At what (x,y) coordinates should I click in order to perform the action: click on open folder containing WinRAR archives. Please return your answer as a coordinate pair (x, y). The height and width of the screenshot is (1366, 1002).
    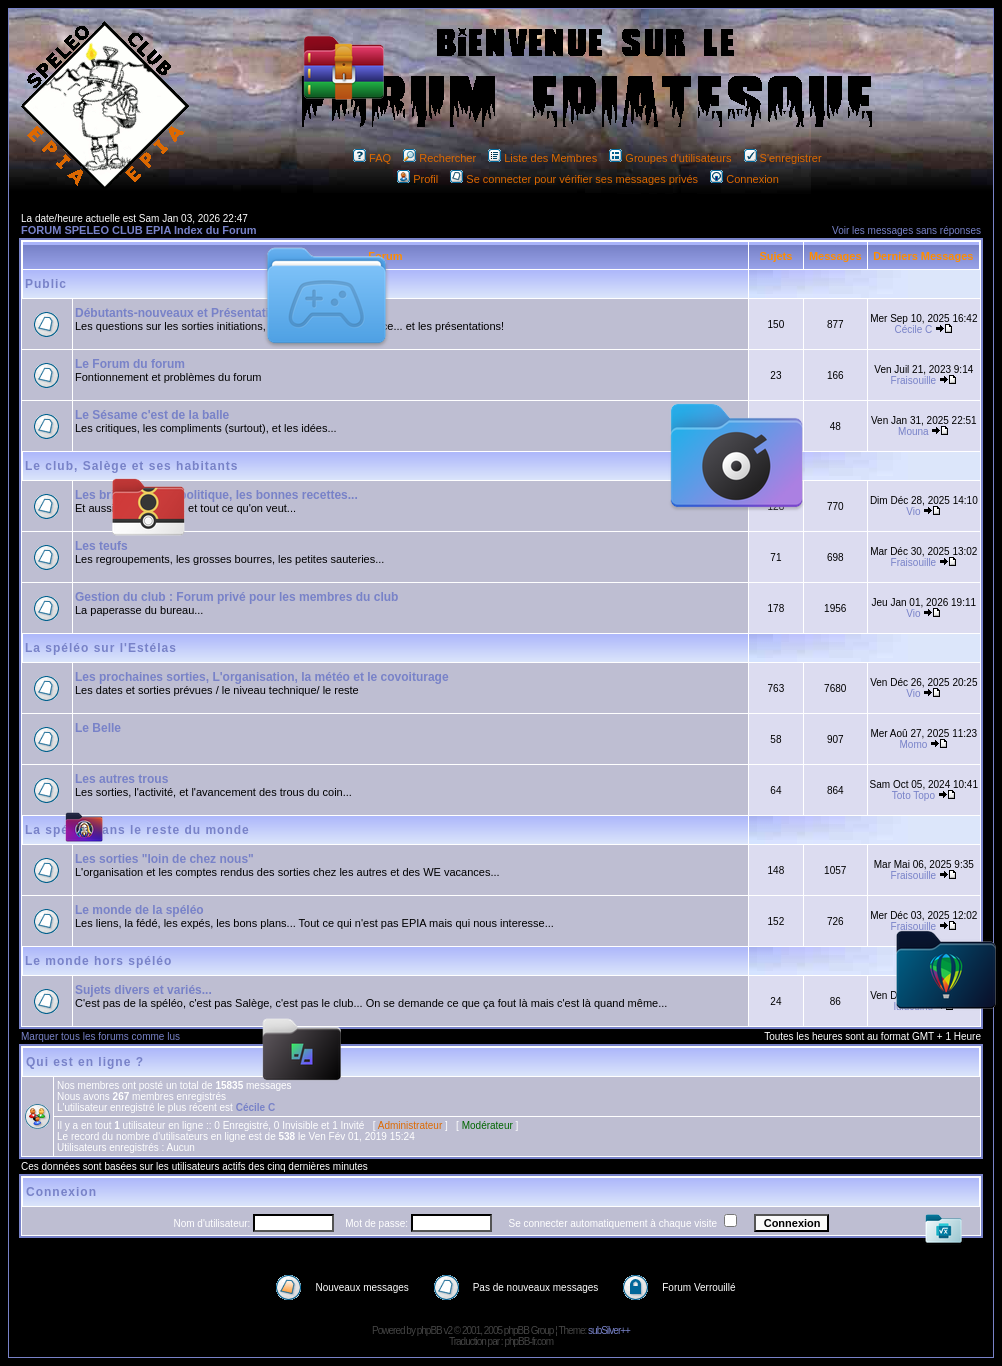
    Looking at the image, I should click on (343, 69).